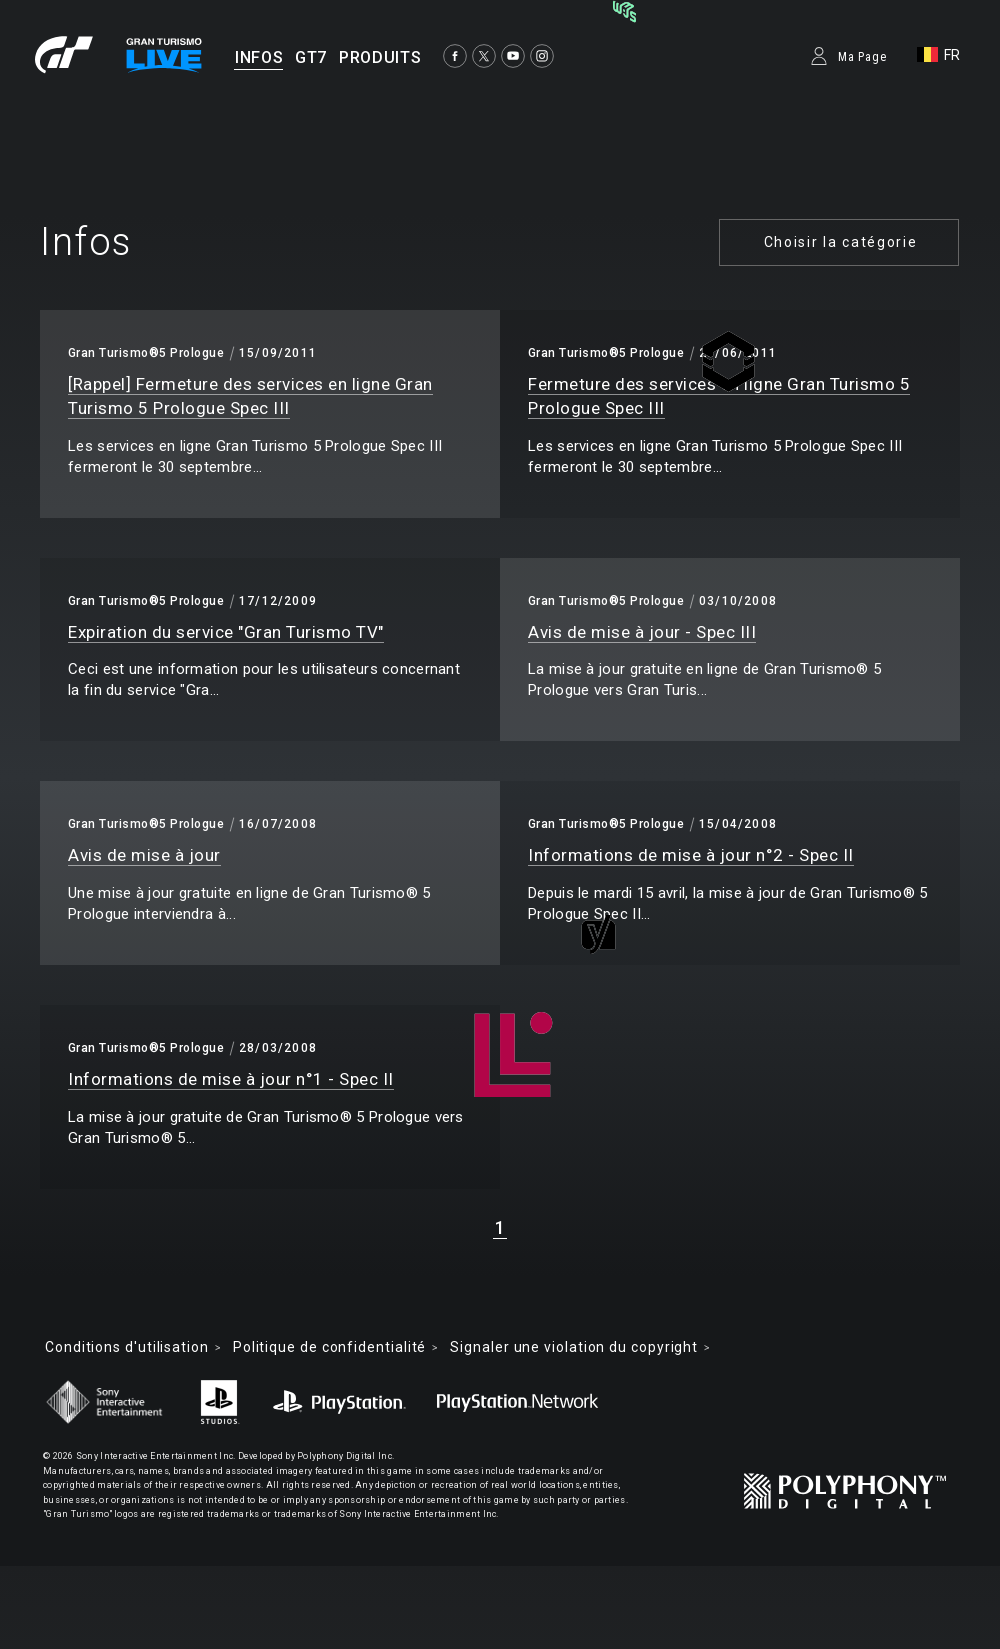 This screenshot has width=1000, height=1649. I want to click on yoast SEO plugin logo, so click(598, 934).